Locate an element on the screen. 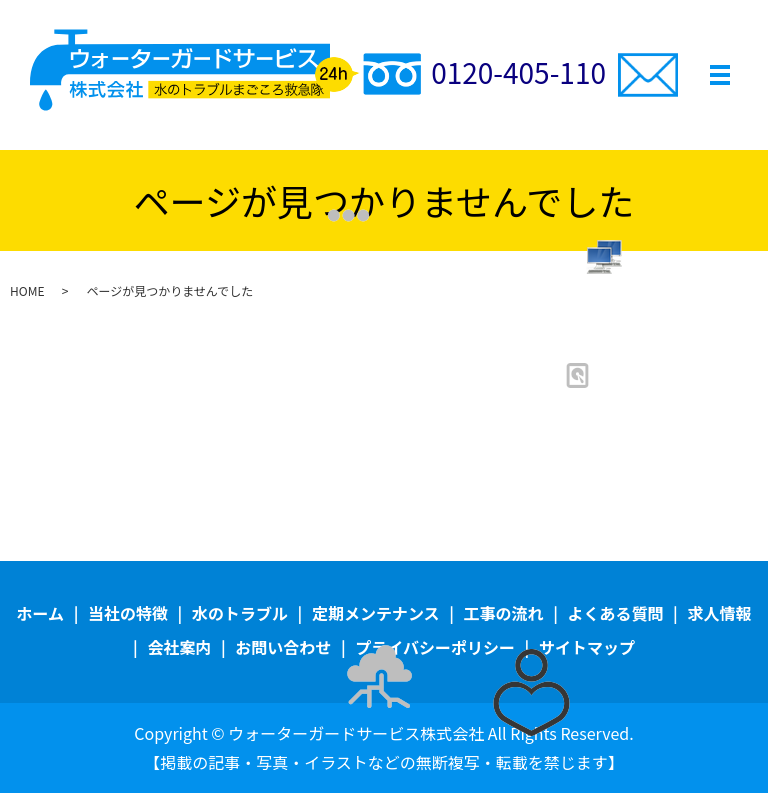  access zip drive or removable media is located at coordinates (577, 375).